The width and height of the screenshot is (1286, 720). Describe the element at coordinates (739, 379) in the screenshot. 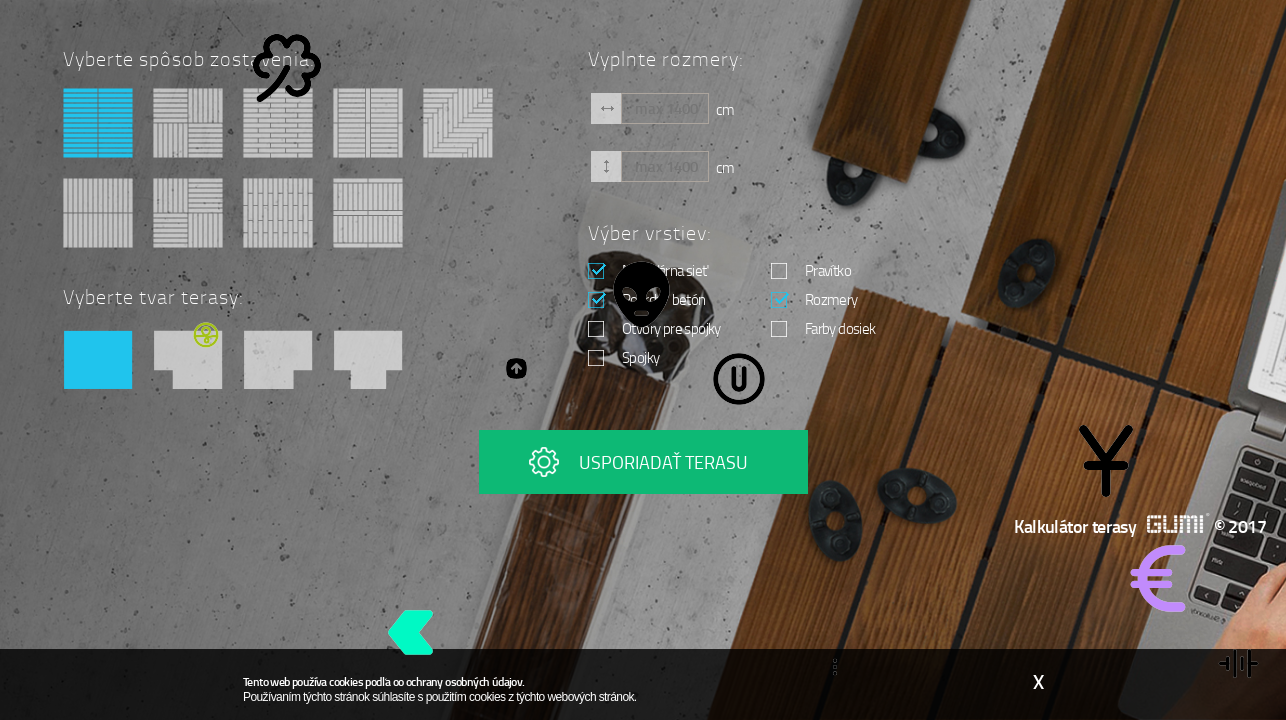

I see `indicates an unread item or status` at that location.